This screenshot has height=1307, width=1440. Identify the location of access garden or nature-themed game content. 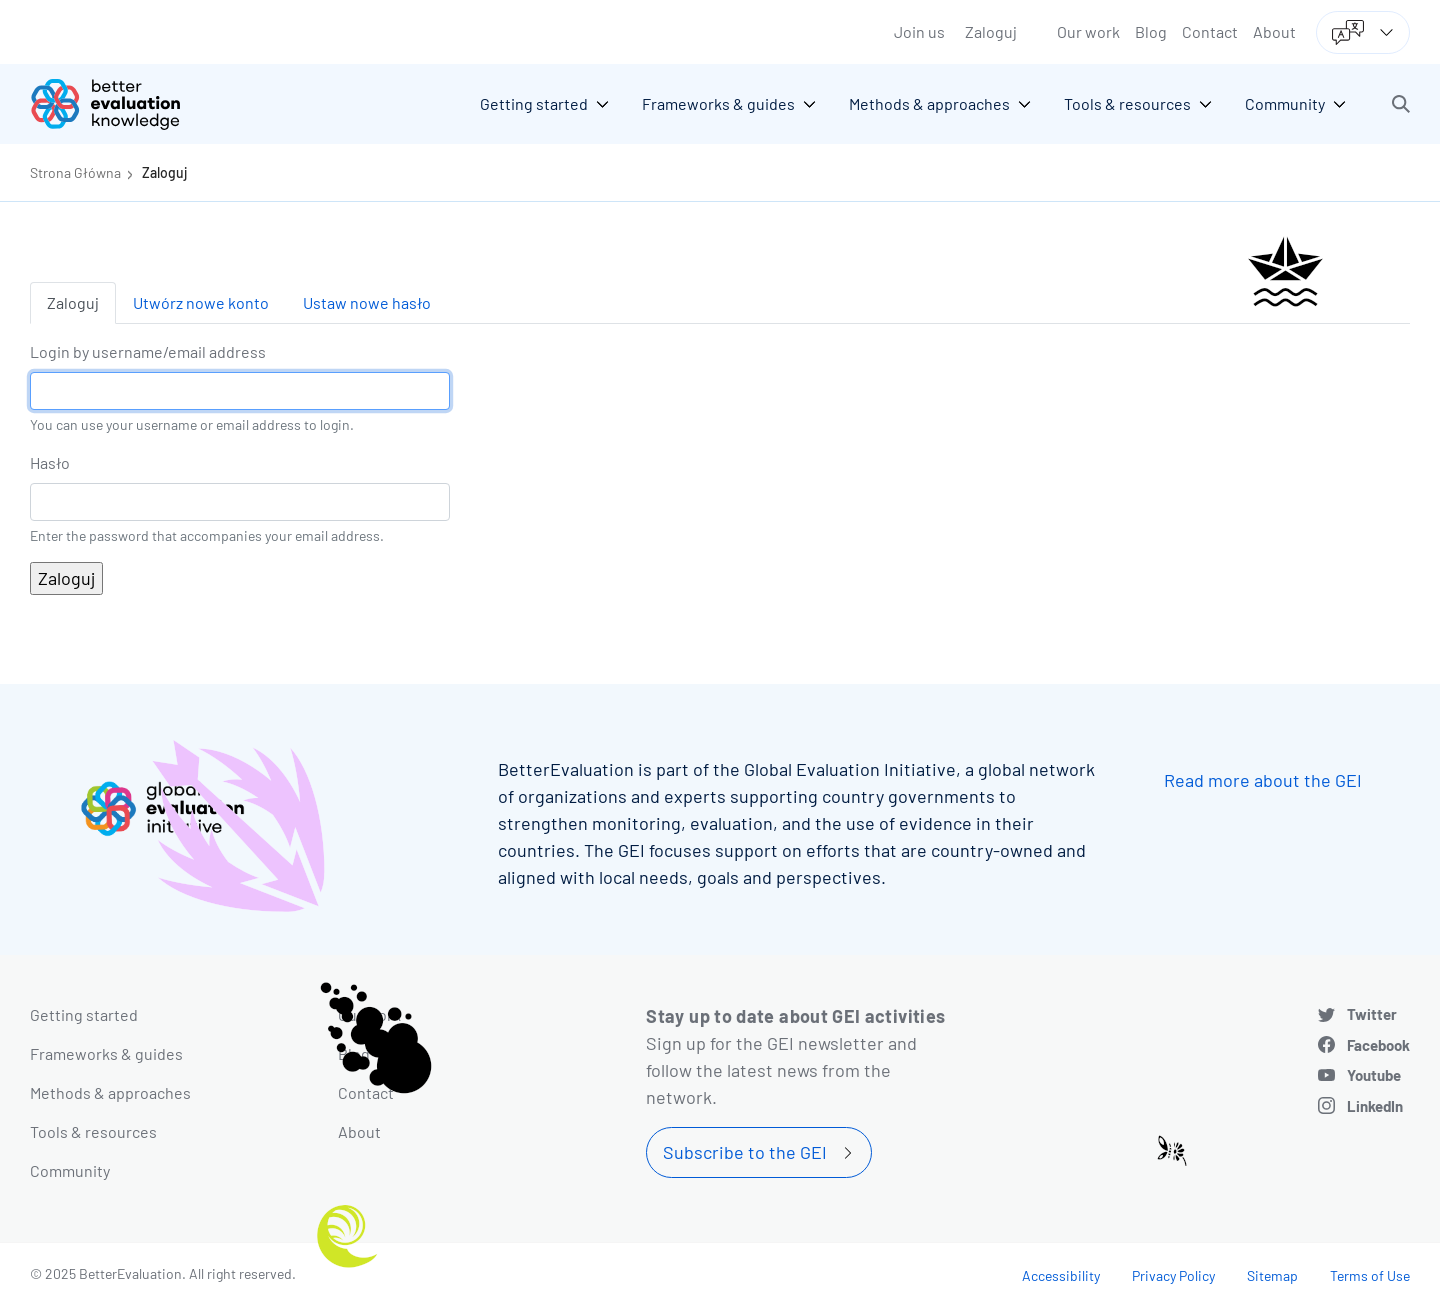
(1171, 1150).